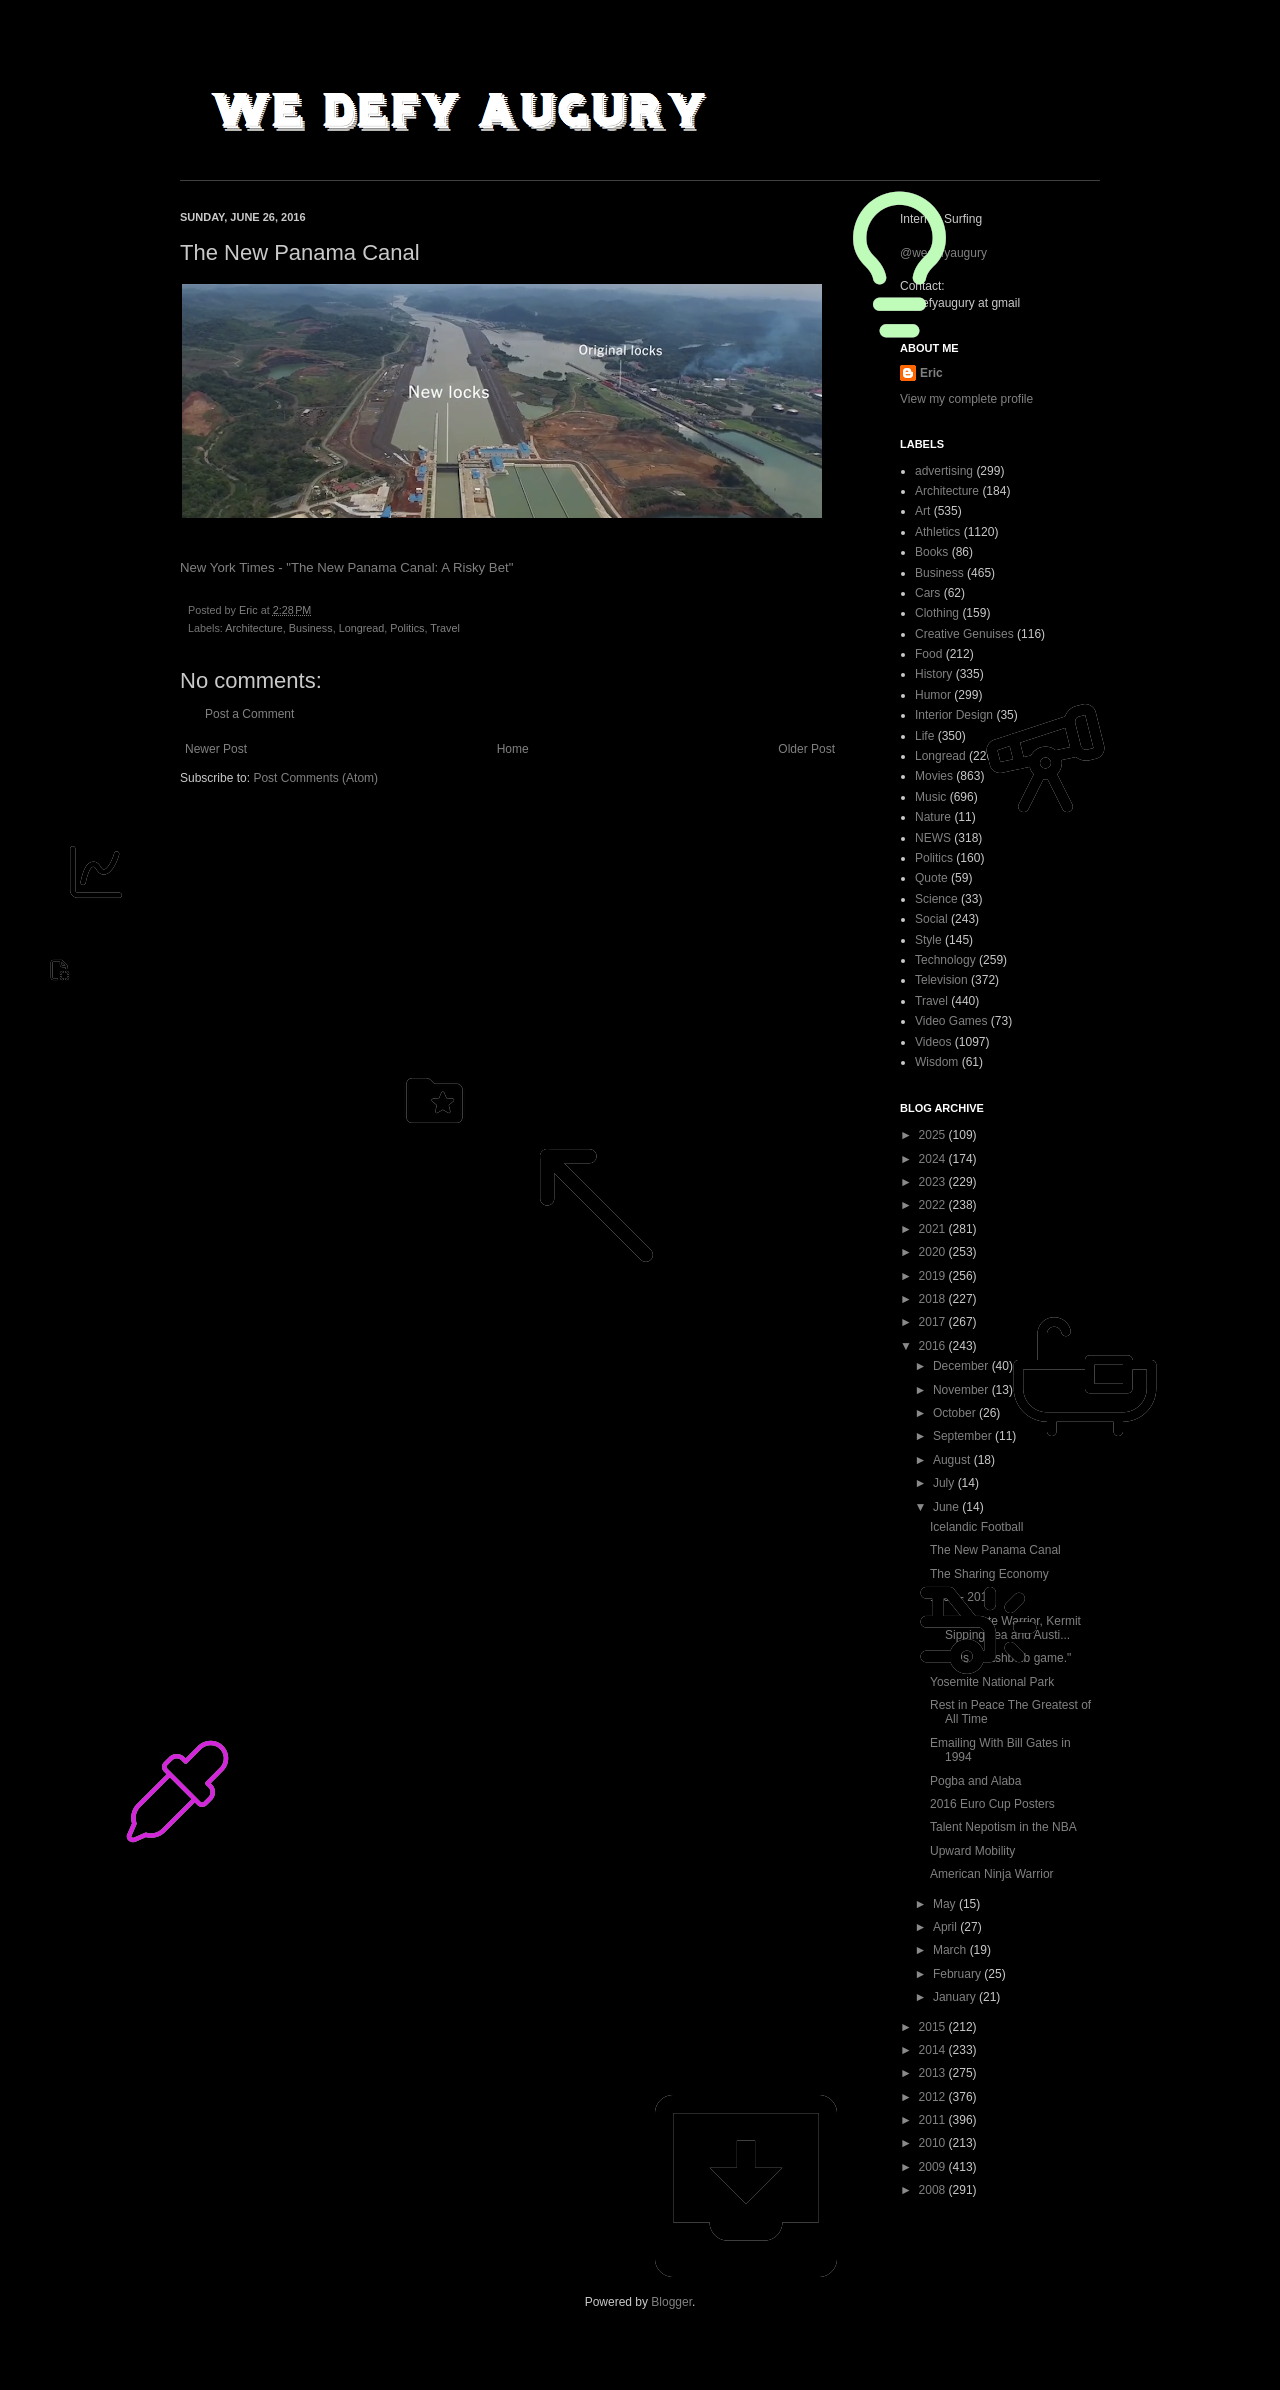 Image resolution: width=1280 pixels, height=2390 pixels. I want to click on download to inbox, so click(746, 2186).